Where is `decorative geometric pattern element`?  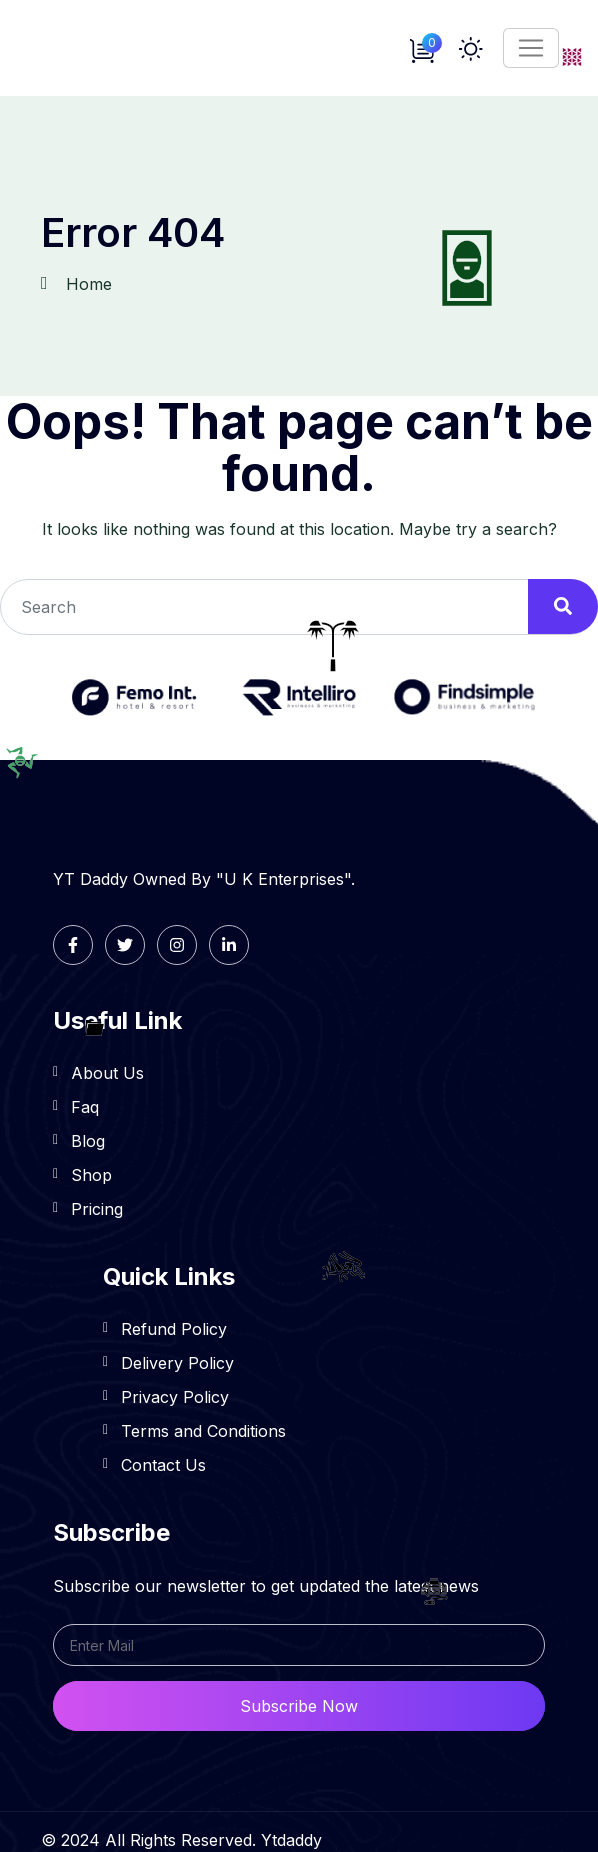
decorative geometric pattern element is located at coordinates (572, 57).